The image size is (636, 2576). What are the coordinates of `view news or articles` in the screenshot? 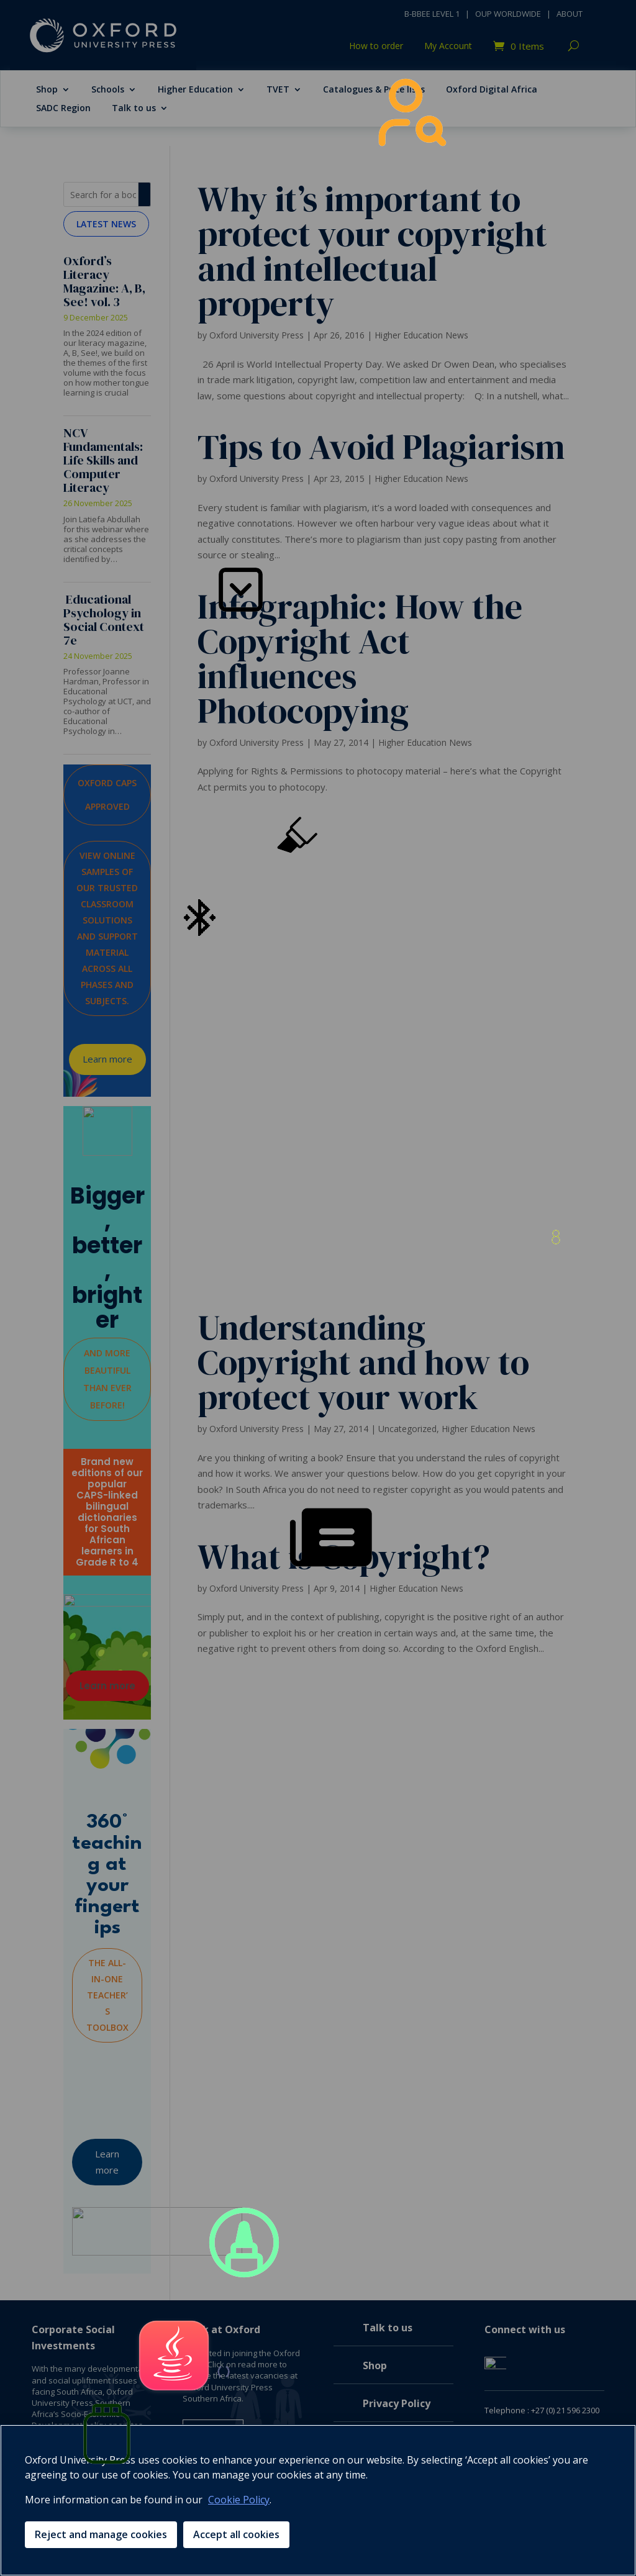 It's located at (334, 1537).